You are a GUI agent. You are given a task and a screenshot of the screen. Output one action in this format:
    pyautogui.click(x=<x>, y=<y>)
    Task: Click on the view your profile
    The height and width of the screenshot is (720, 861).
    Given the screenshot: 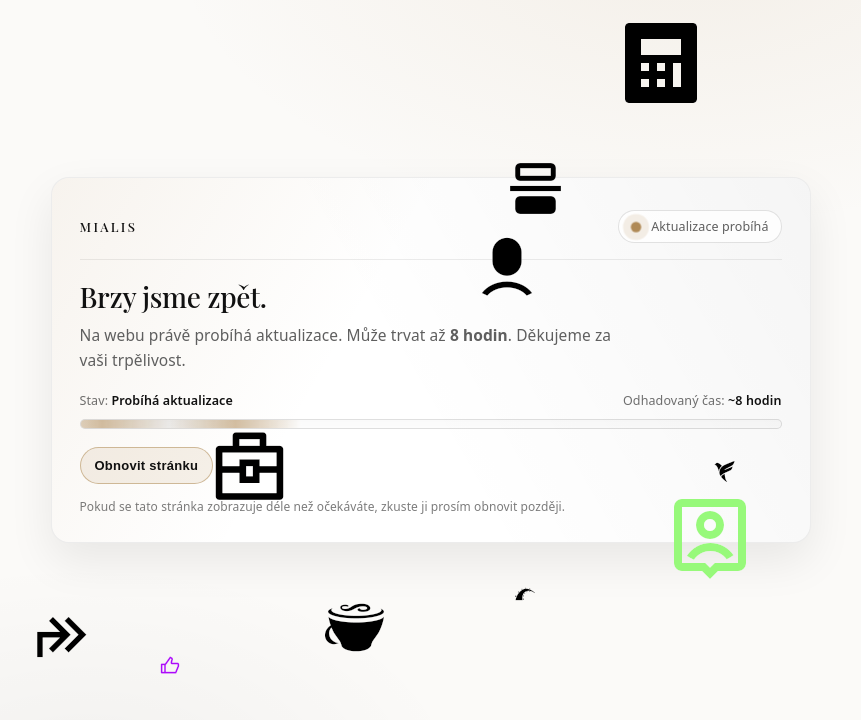 What is the action you would take?
    pyautogui.click(x=507, y=267)
    